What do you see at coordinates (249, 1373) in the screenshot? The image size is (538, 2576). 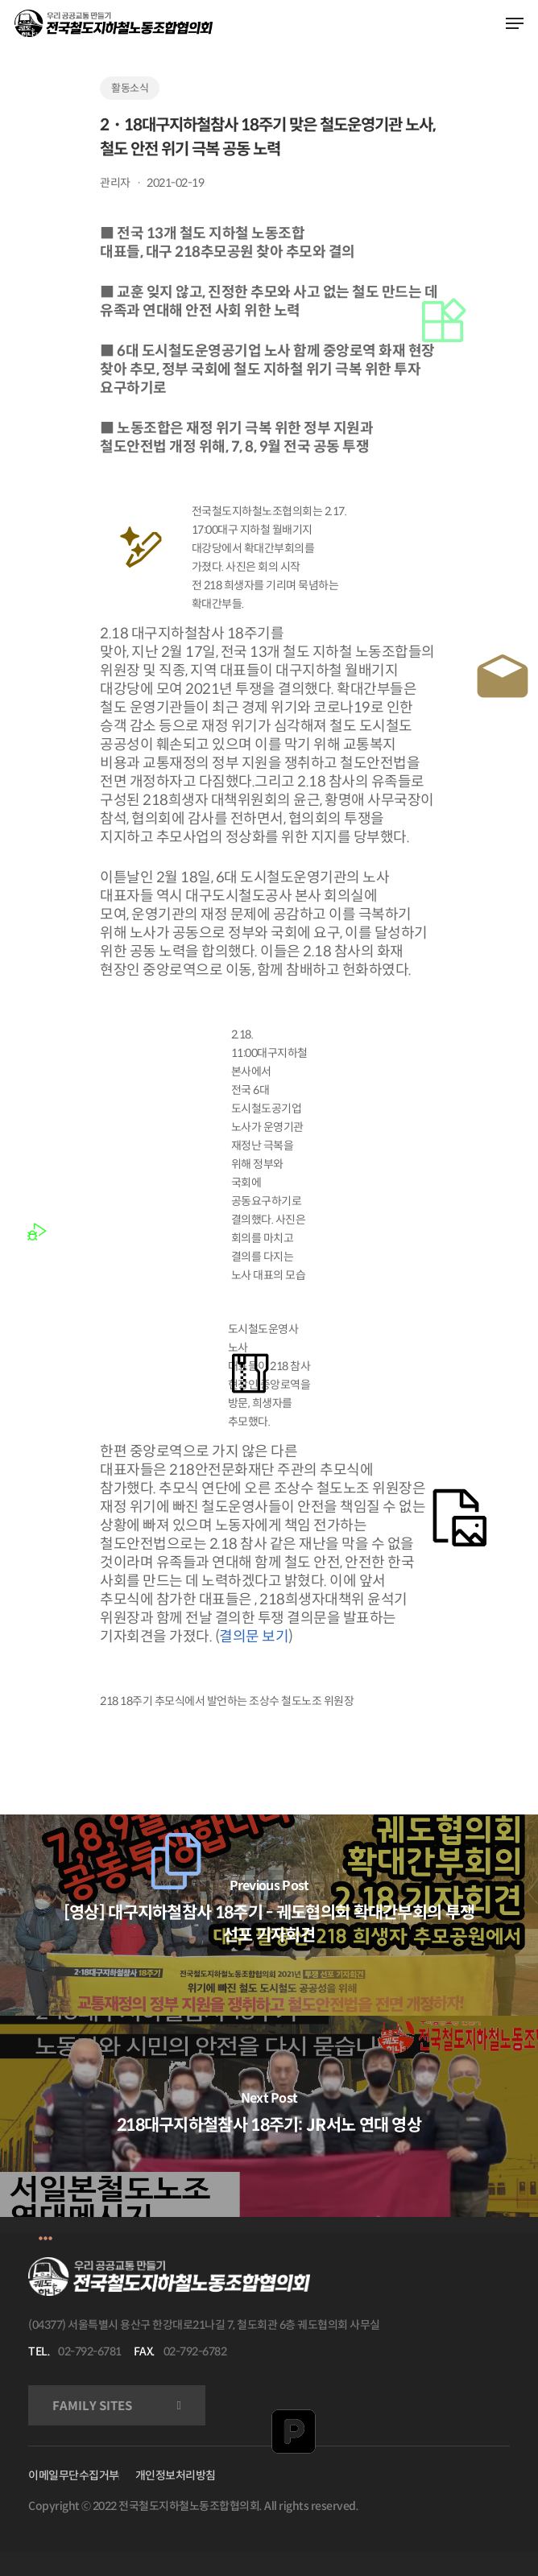 I see `indicates a compressed or zipped file` at bounding box center [249, 1373].